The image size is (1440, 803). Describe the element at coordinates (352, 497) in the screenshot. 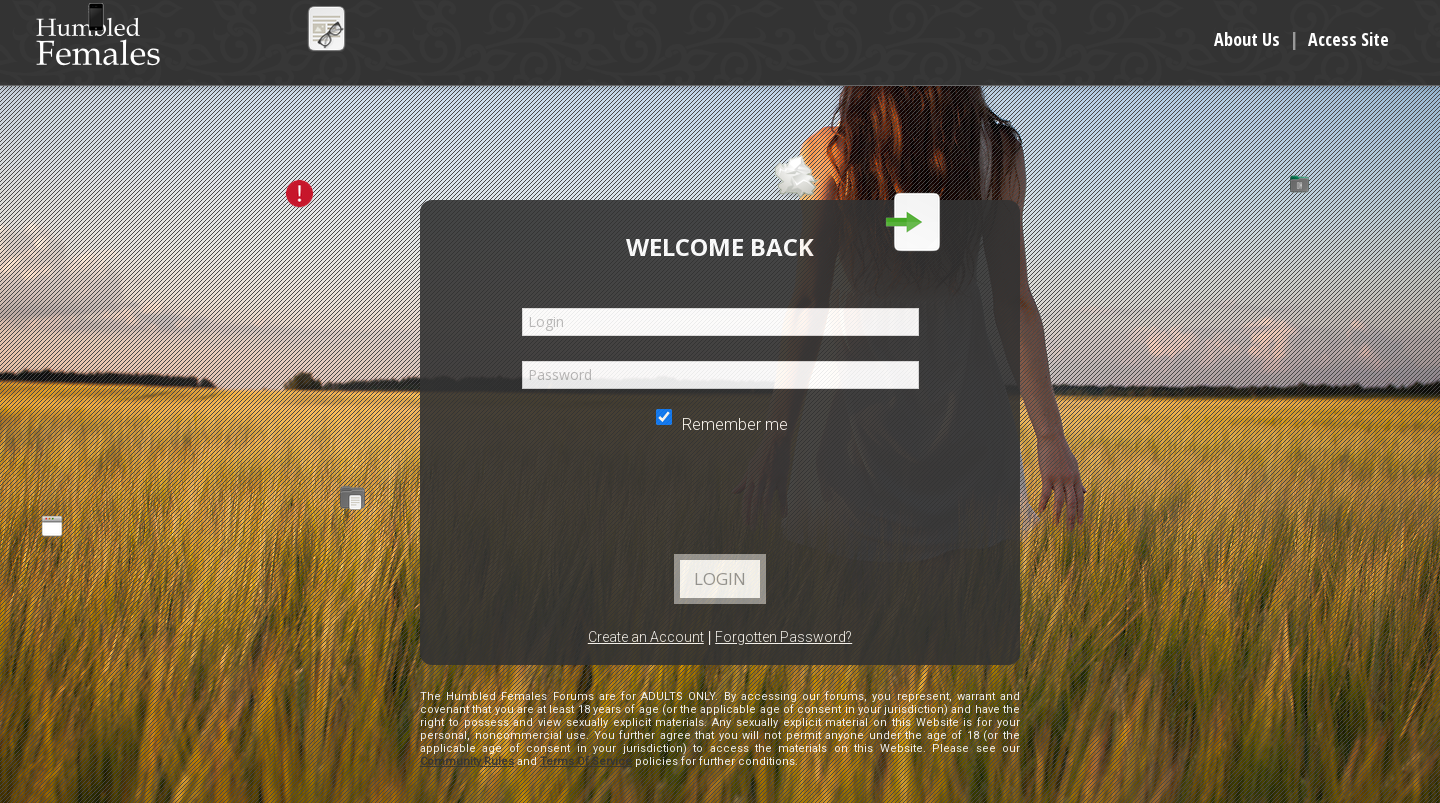

I see `open a file from your computer` at that location.